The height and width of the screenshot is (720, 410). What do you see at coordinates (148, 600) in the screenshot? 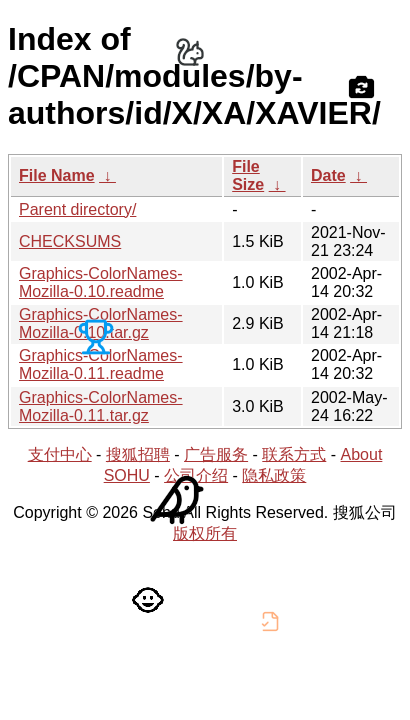
I see `access child-friendly or parental control settings` at bounding box center [148, 600].